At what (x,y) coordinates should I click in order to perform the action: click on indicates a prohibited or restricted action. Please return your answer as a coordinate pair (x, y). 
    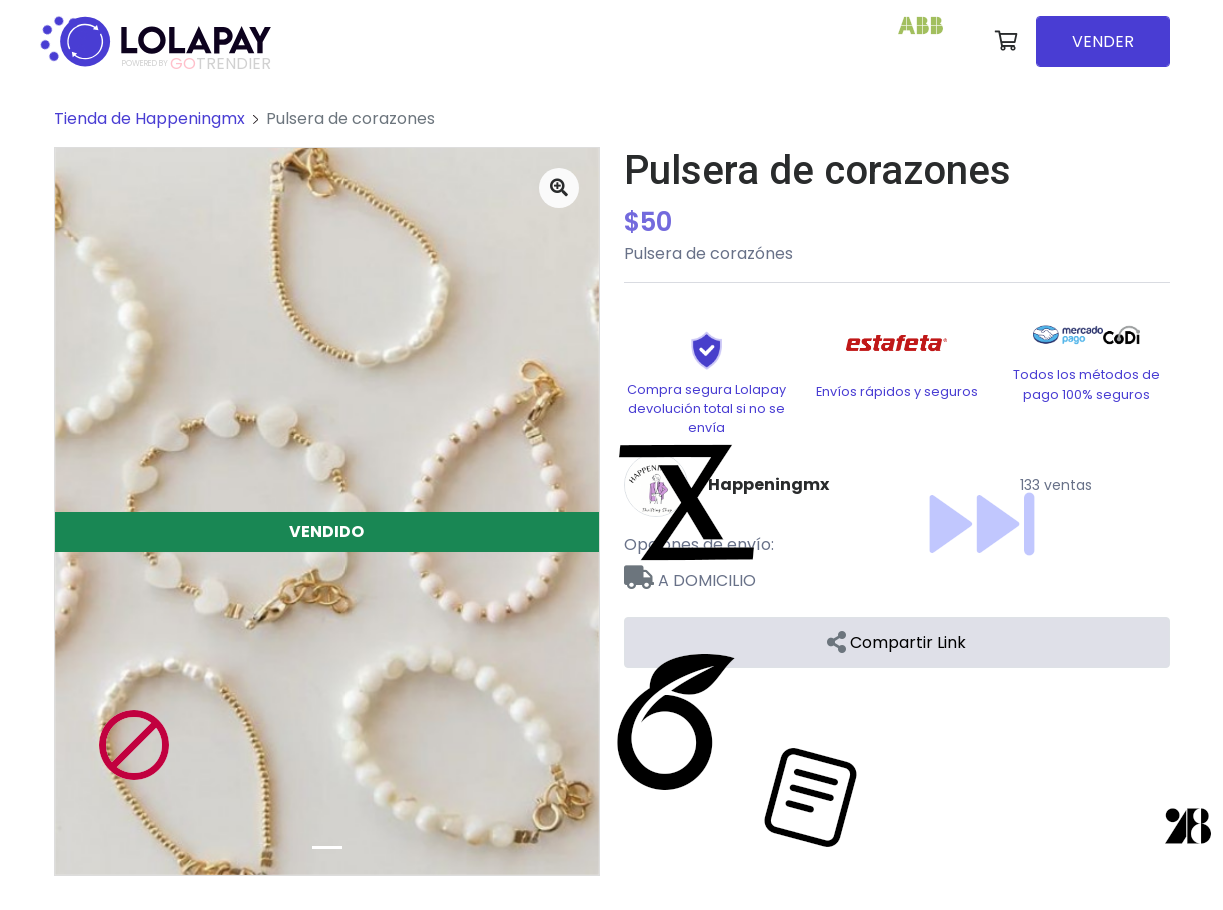
    Looking at the image, I should click on (134, 745).